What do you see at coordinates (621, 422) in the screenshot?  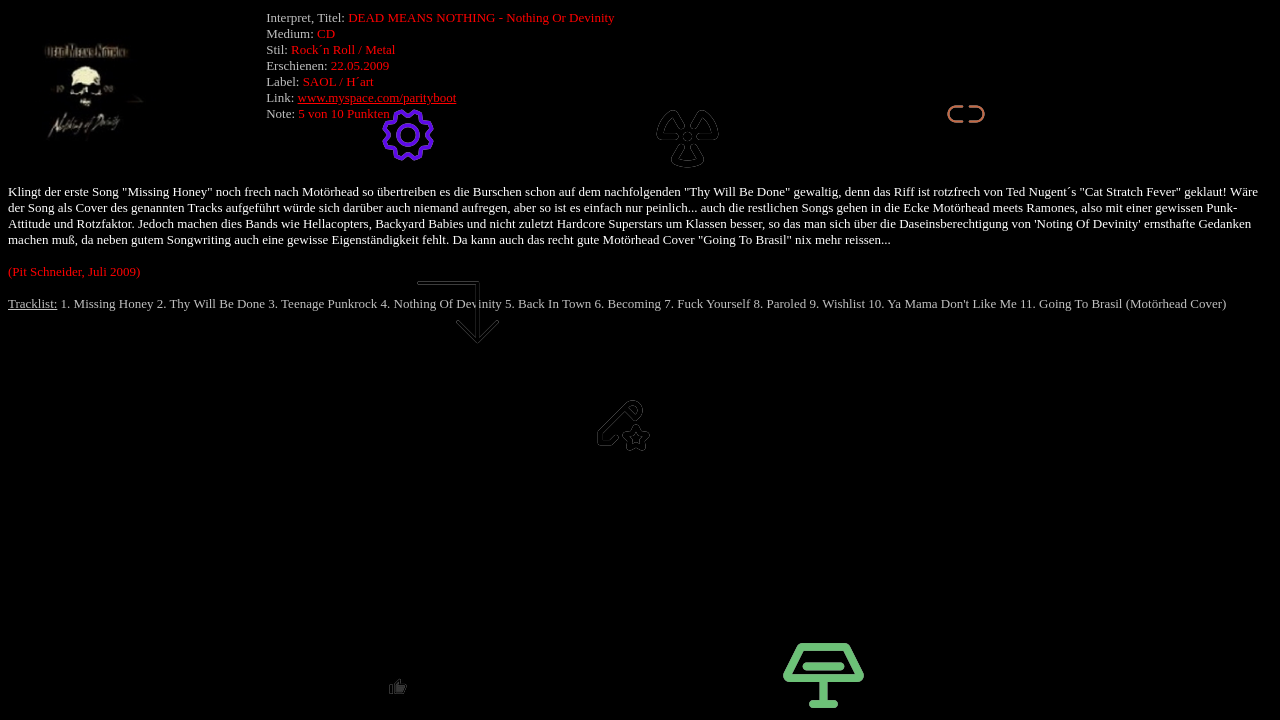 I see `rate or review your edits` at bounding box center [621, 422].